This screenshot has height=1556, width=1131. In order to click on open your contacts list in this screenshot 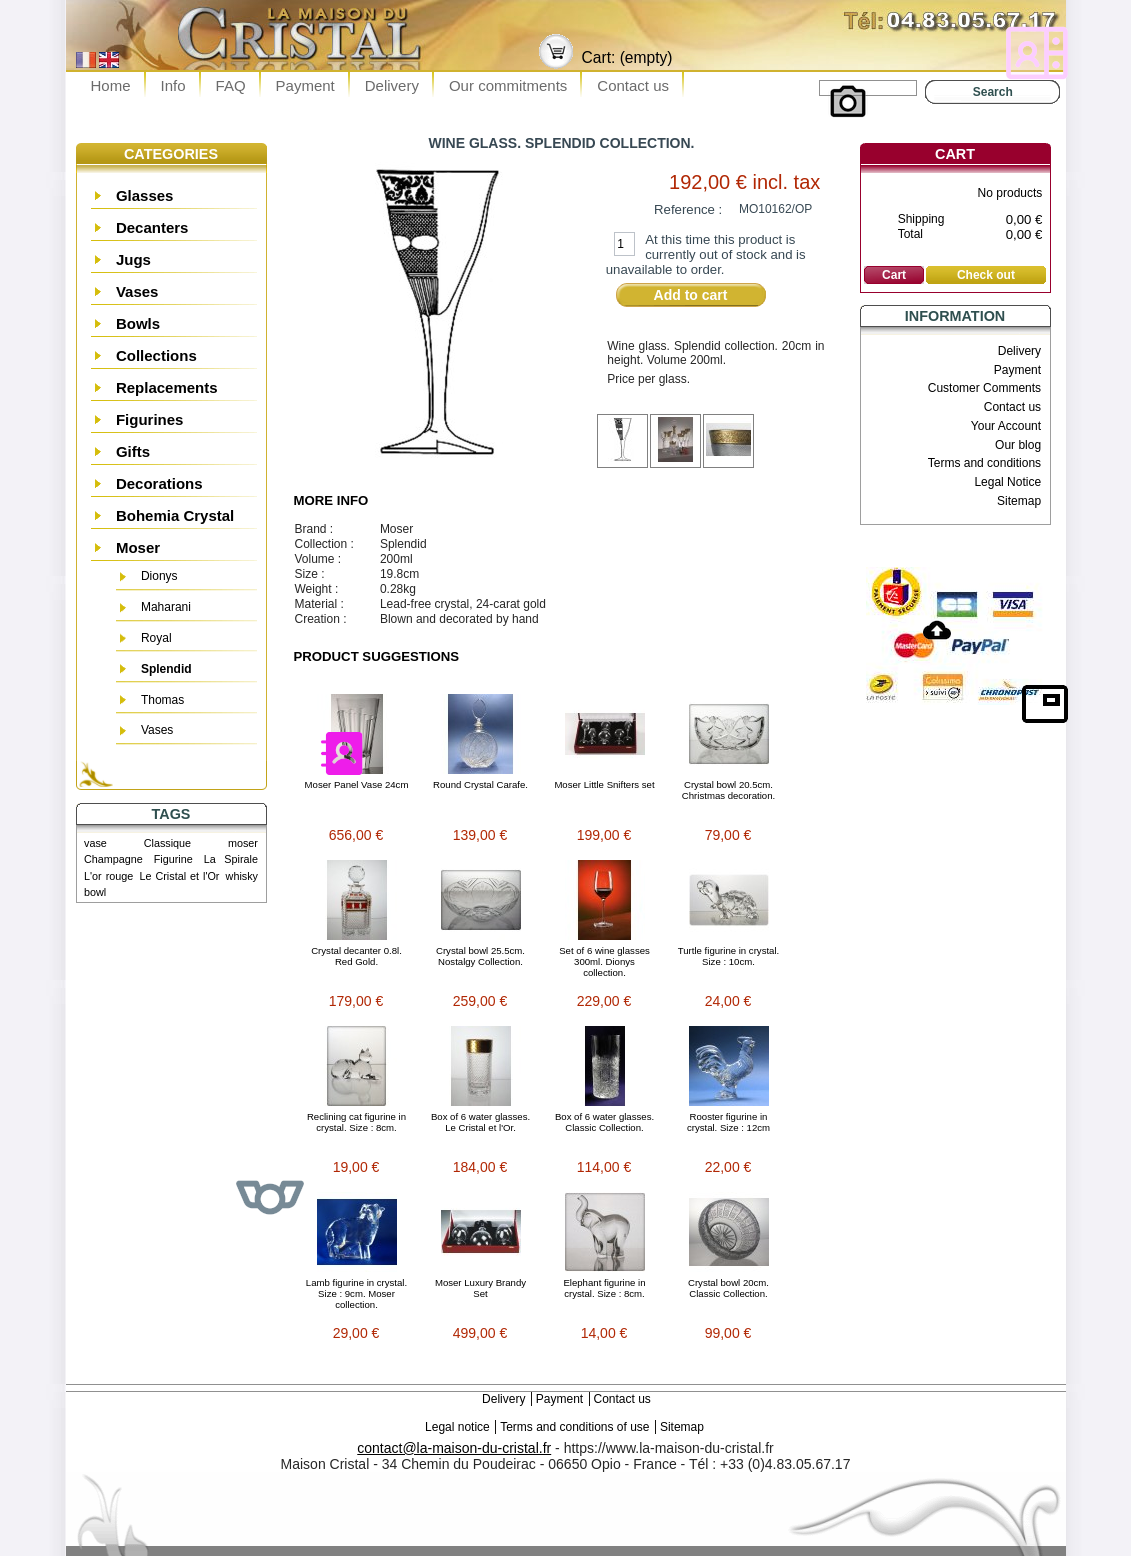, I will do `click(342, 753)`.